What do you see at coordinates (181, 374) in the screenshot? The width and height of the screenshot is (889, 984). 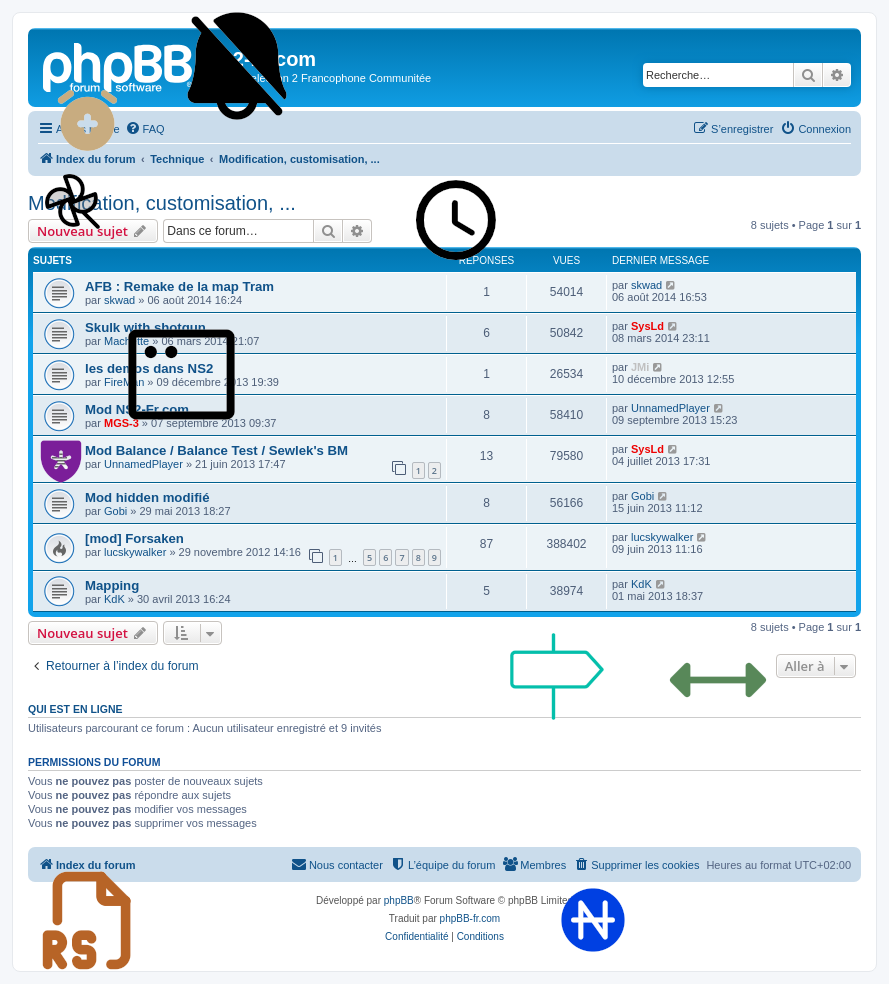 I see `open a new application window` at bounding box center [181, 374].